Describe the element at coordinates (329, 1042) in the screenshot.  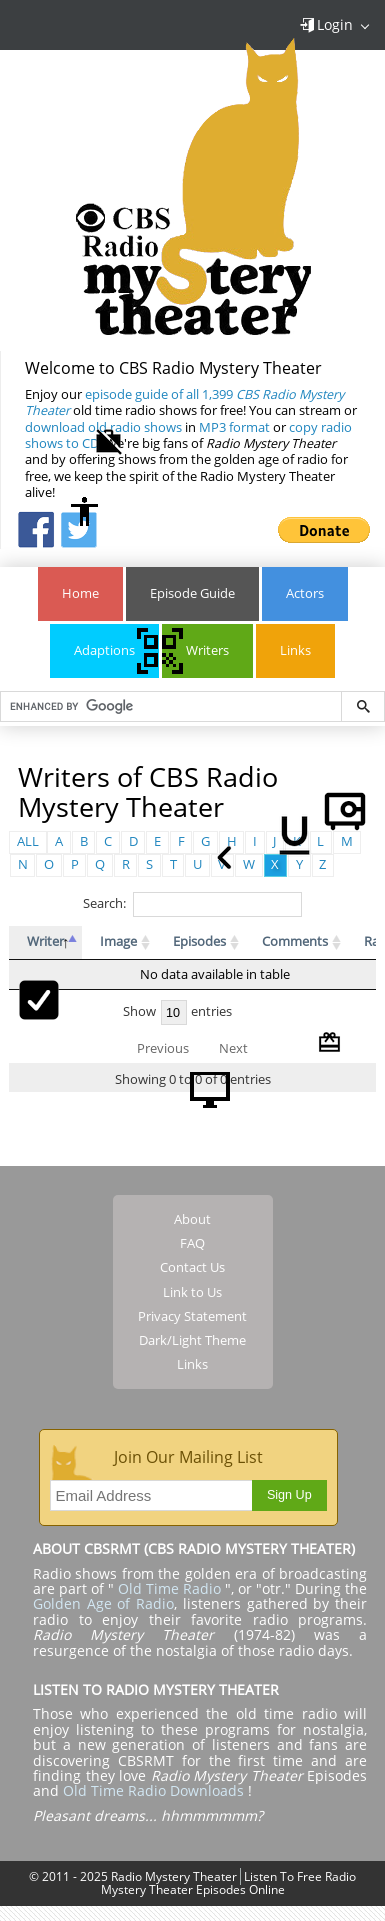
I see `redeem a gift card or promo code` at that location.